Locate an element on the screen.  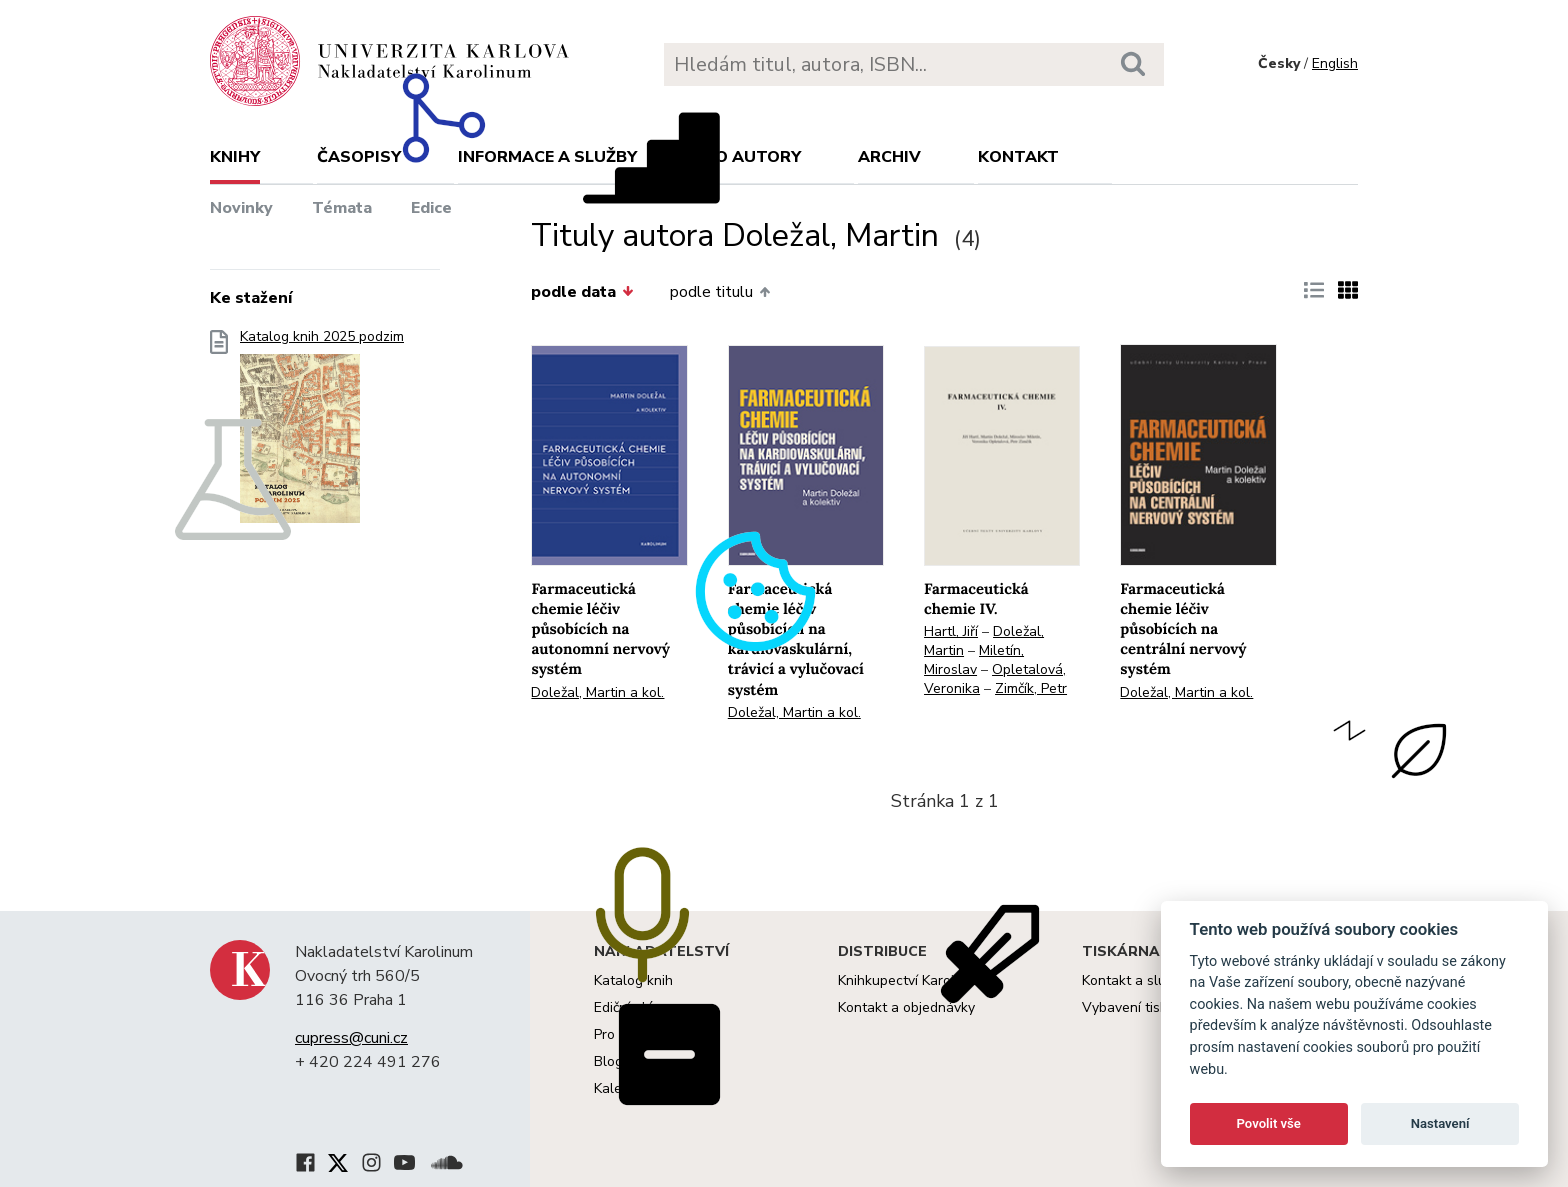
manage cookie preferences and privacy settings is located at coordinates (755, 591).